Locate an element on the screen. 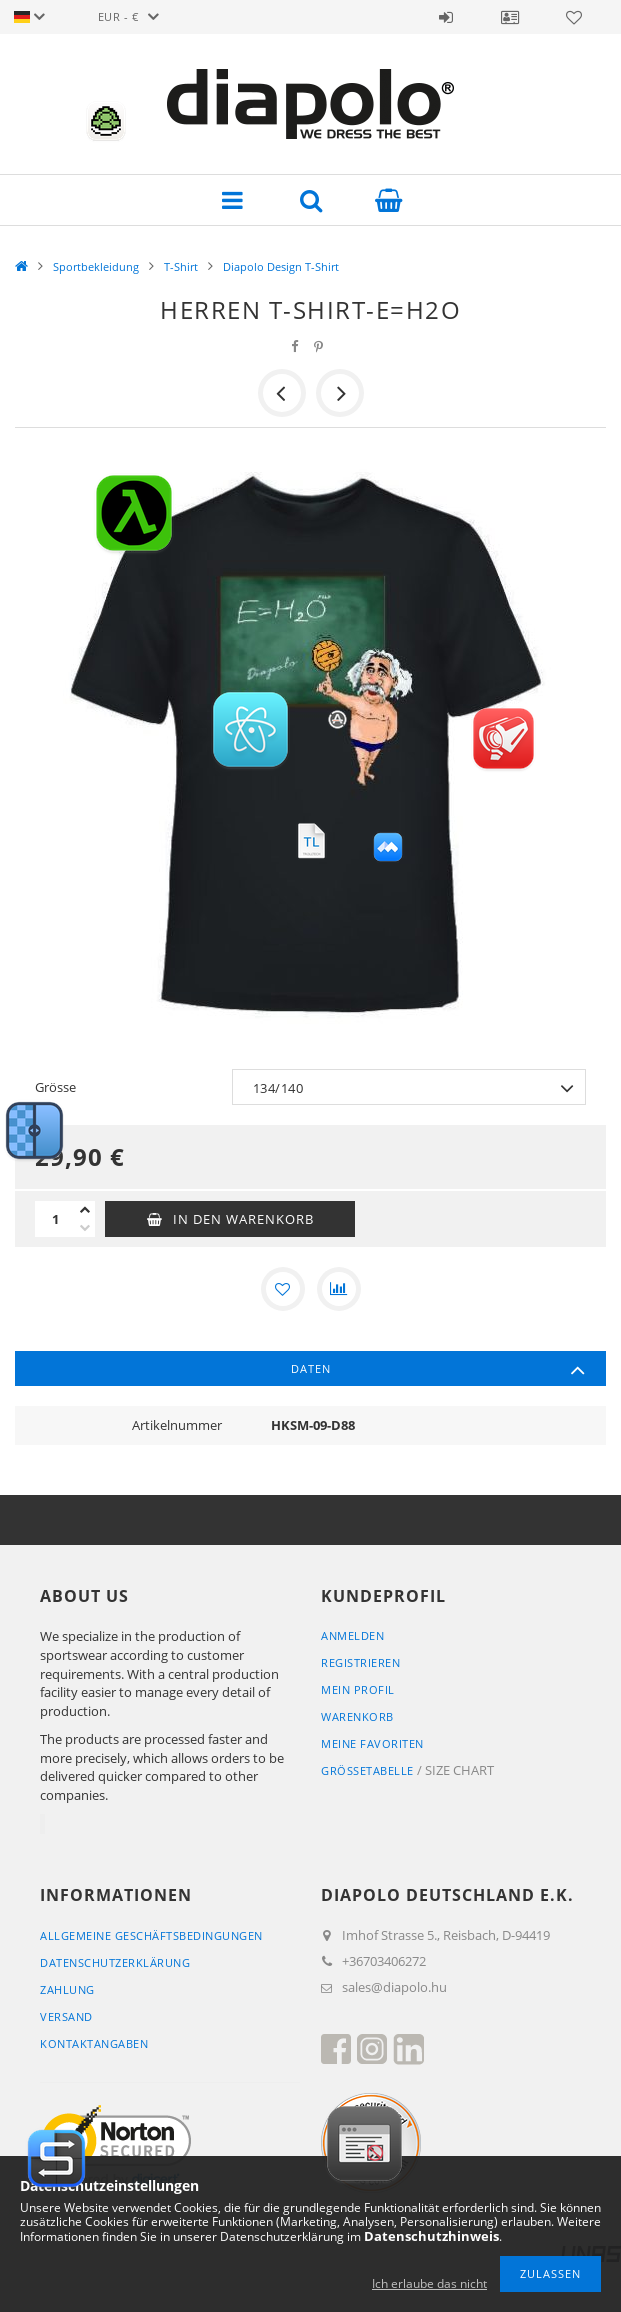  open the software update manager is located at coordinates (337, 719).